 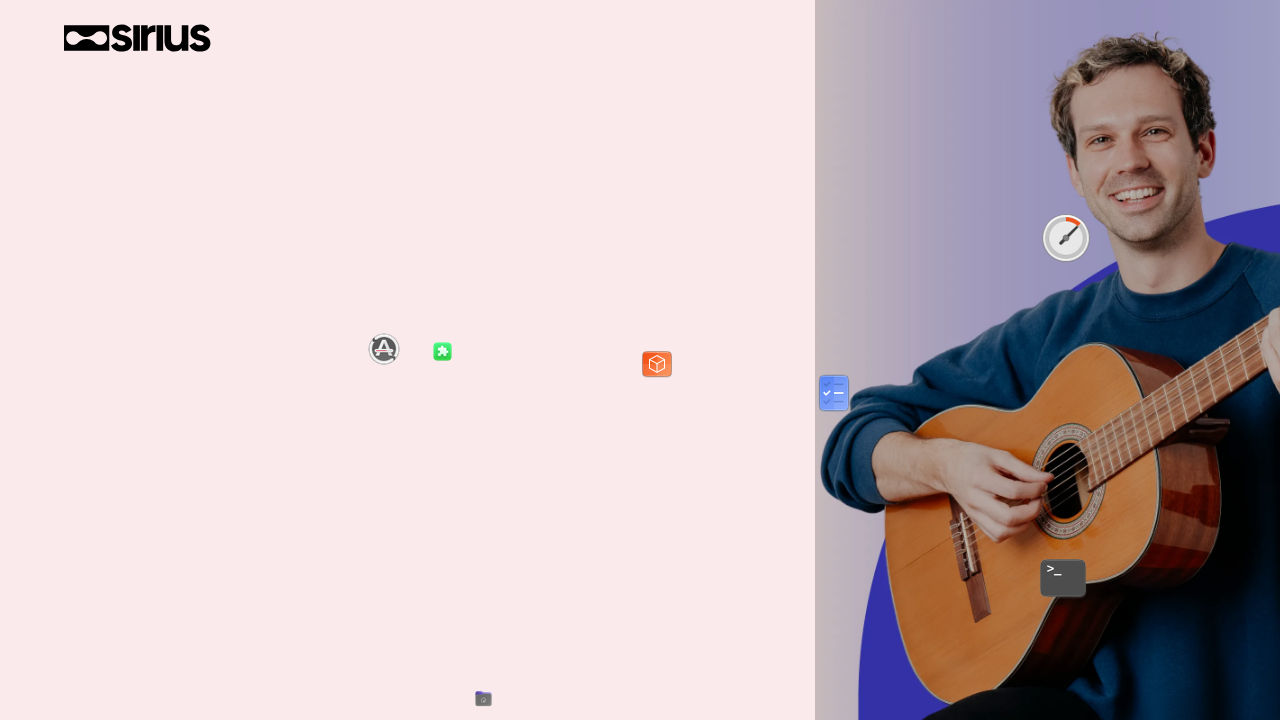 I want to click on open a 3D model file, so click(x=657, y=363).